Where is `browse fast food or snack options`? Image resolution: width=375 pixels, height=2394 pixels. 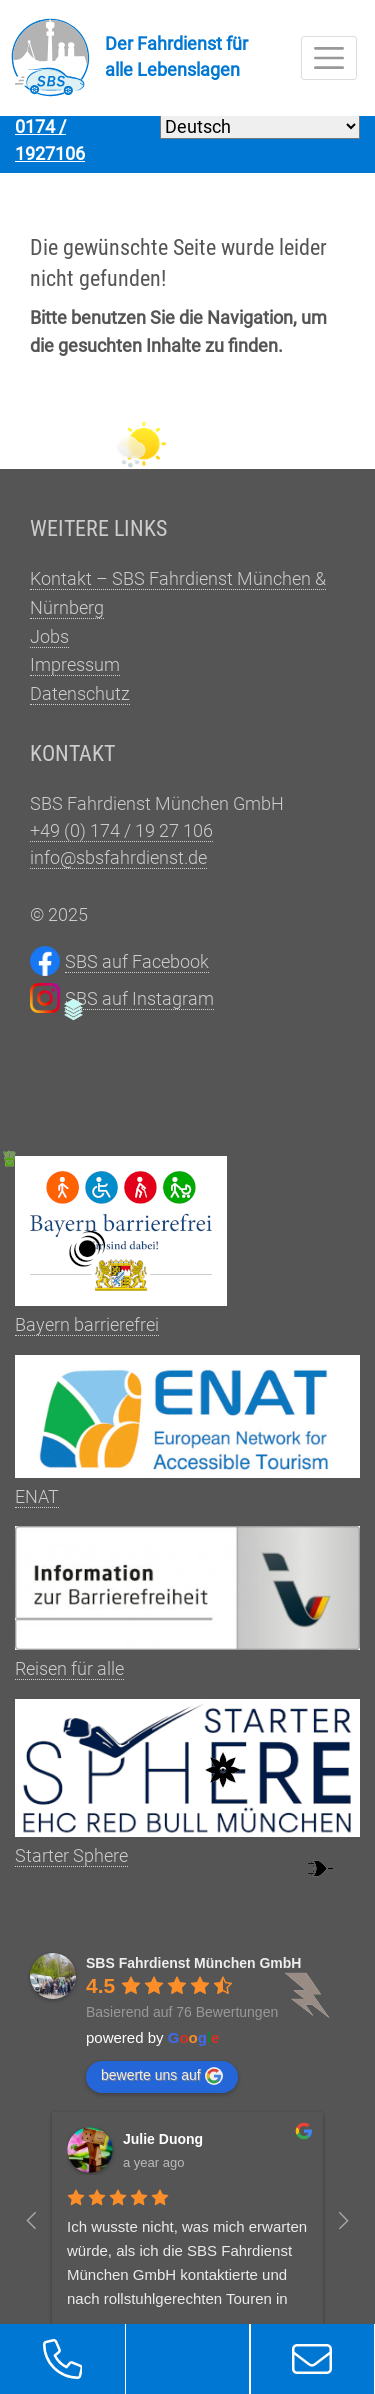
browse fast food or snack options is located at coordinates (9, 1158).